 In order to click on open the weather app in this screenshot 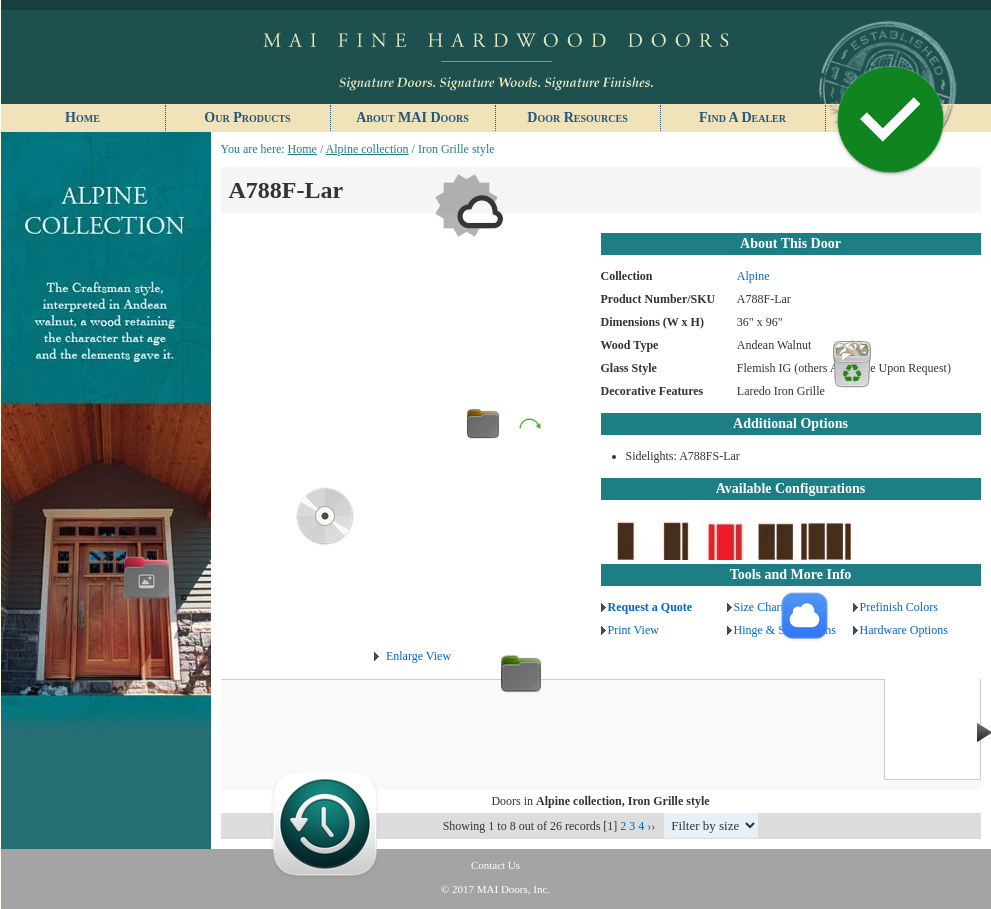, I will do `click(466, 205)`.